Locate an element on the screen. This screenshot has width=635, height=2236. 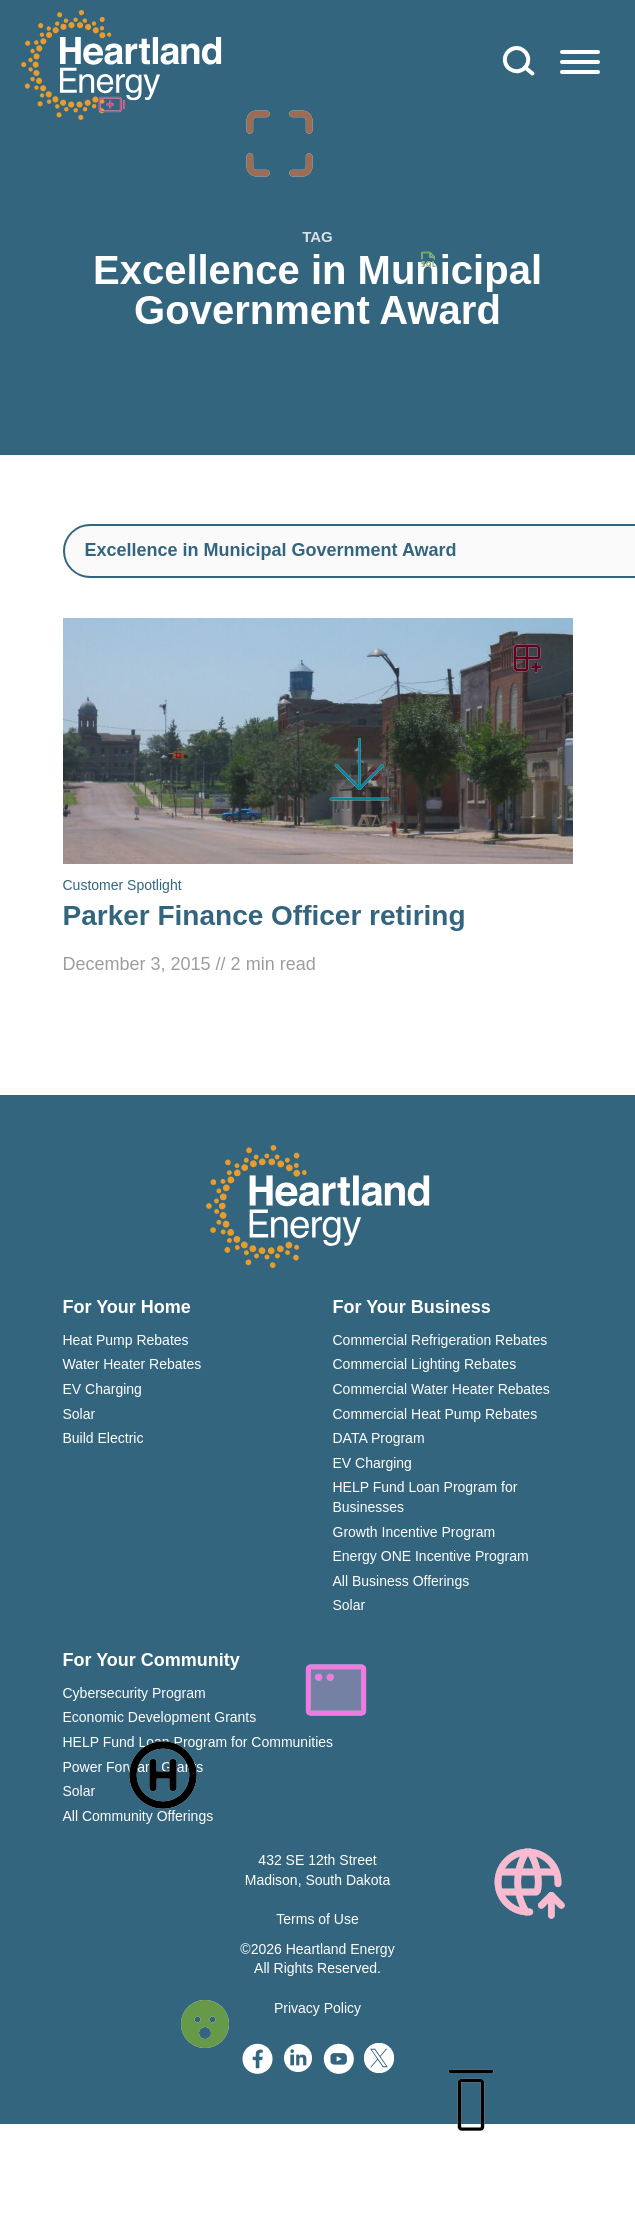
open or view an SQL database file is located at coordinates (428, 260).